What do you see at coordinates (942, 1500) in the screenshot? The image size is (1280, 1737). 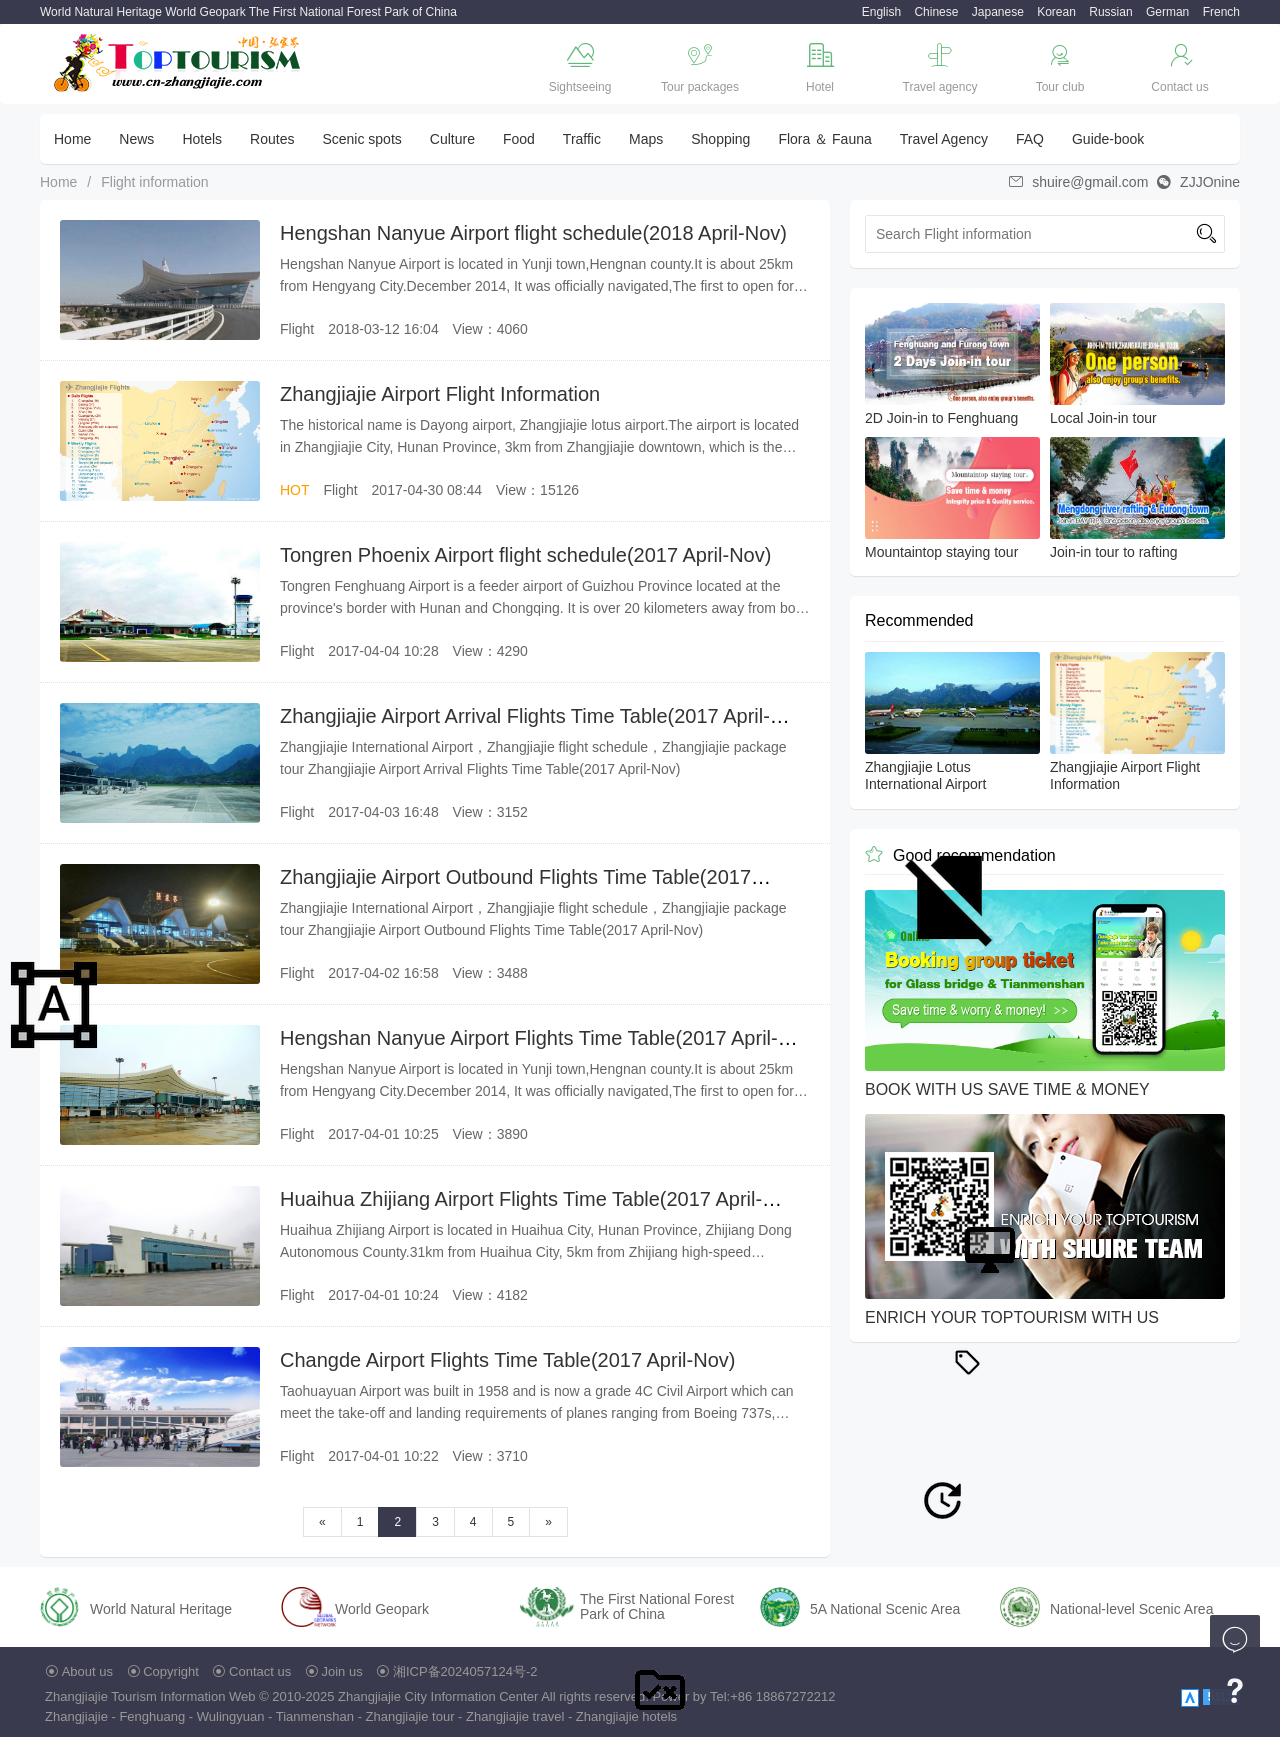 I see `check for updates` at bounding box center [942, 1500].